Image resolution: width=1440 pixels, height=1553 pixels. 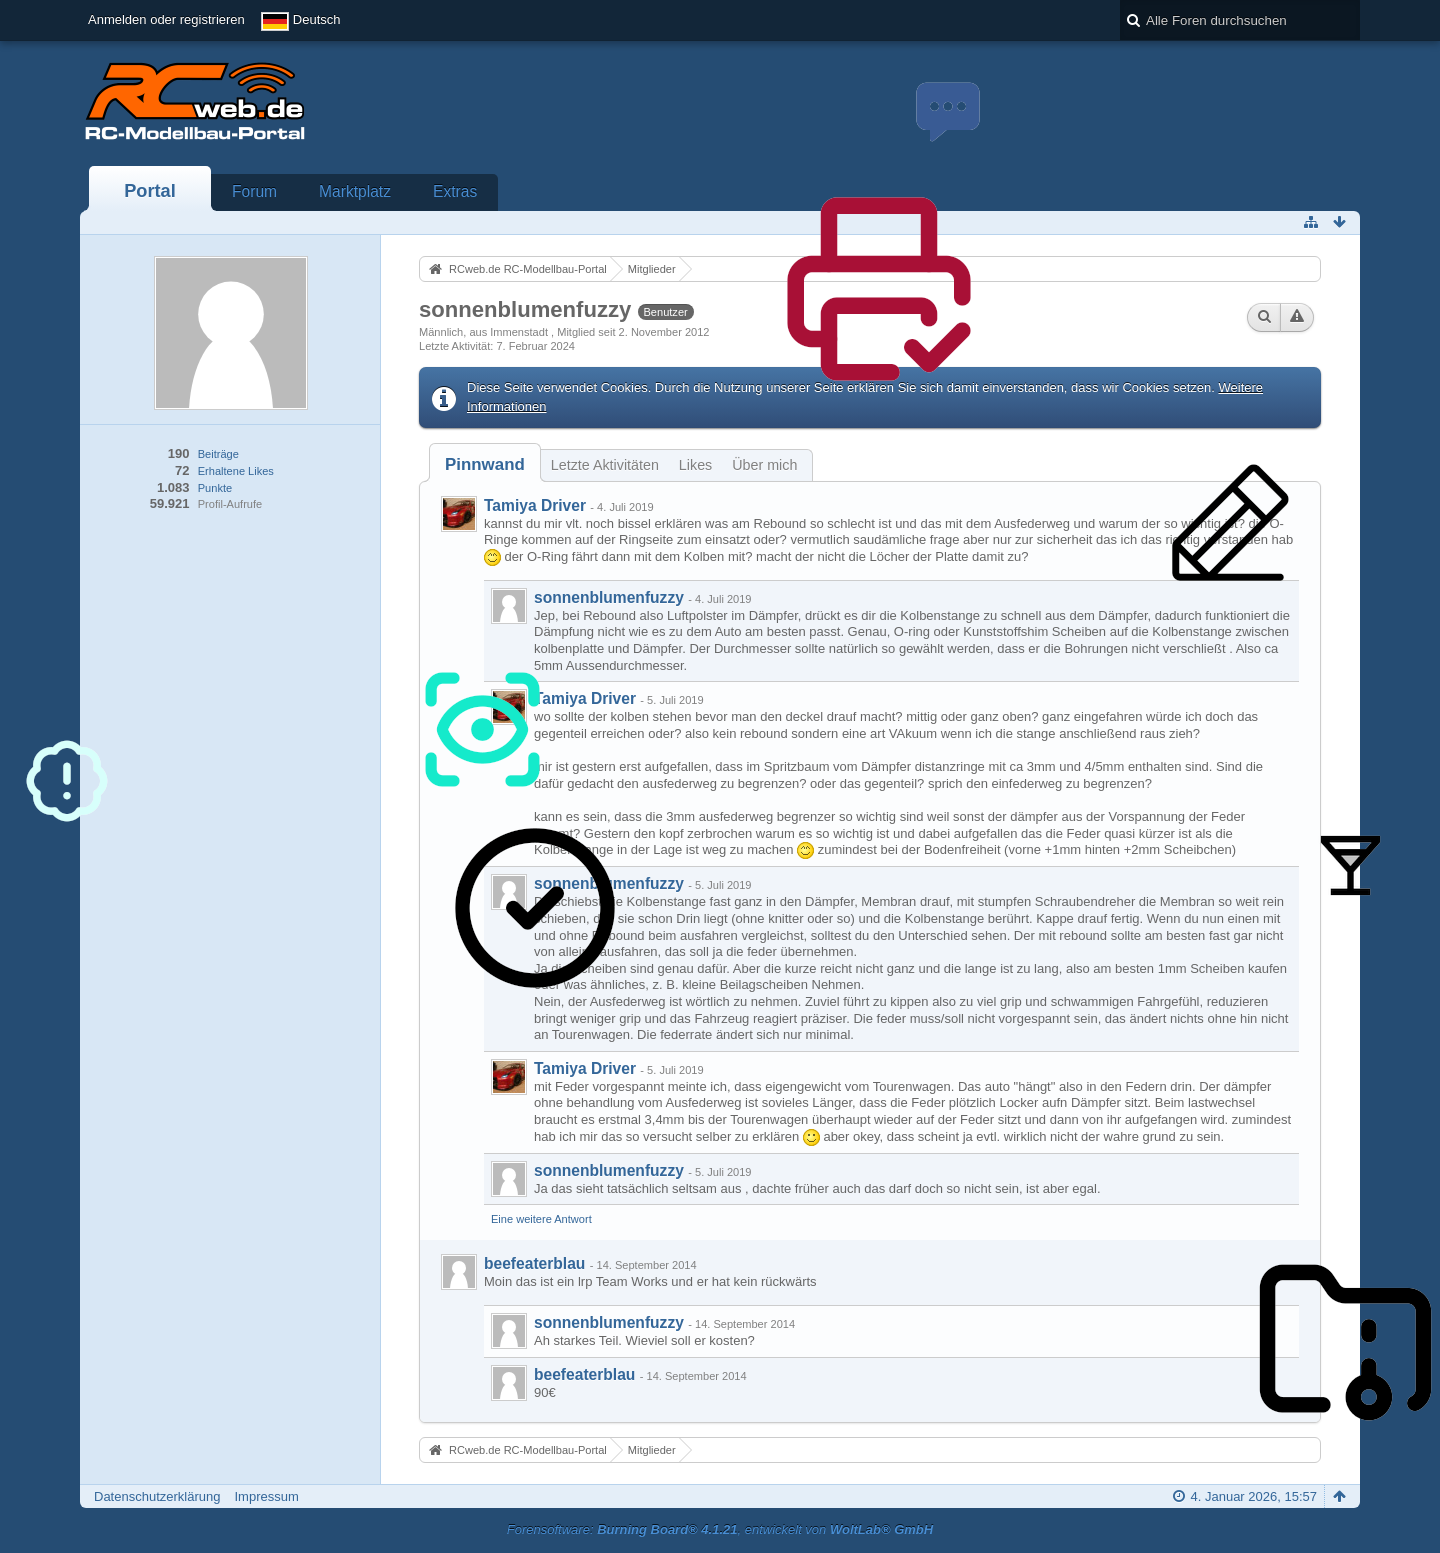 I want to click on indicates an alert or warning notification, so click(x=67, y=781).